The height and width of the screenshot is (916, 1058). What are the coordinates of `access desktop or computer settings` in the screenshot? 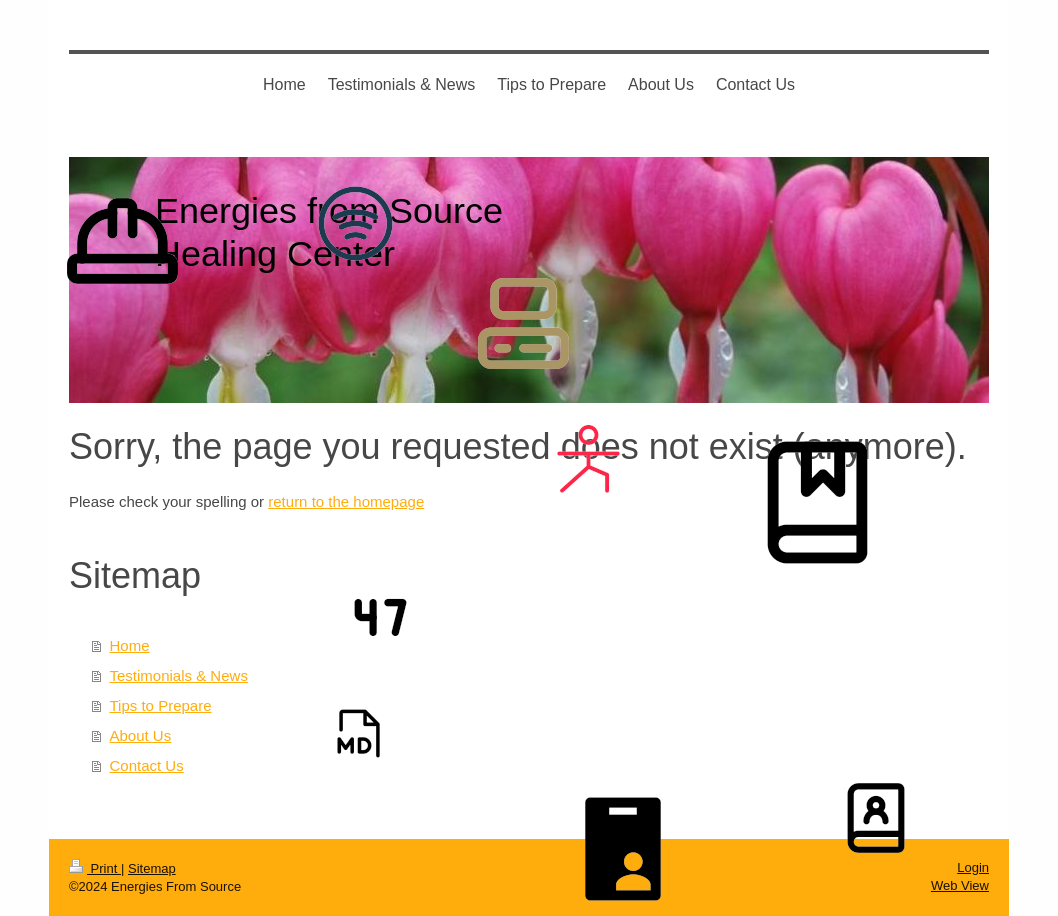 It's located at (523, 323).